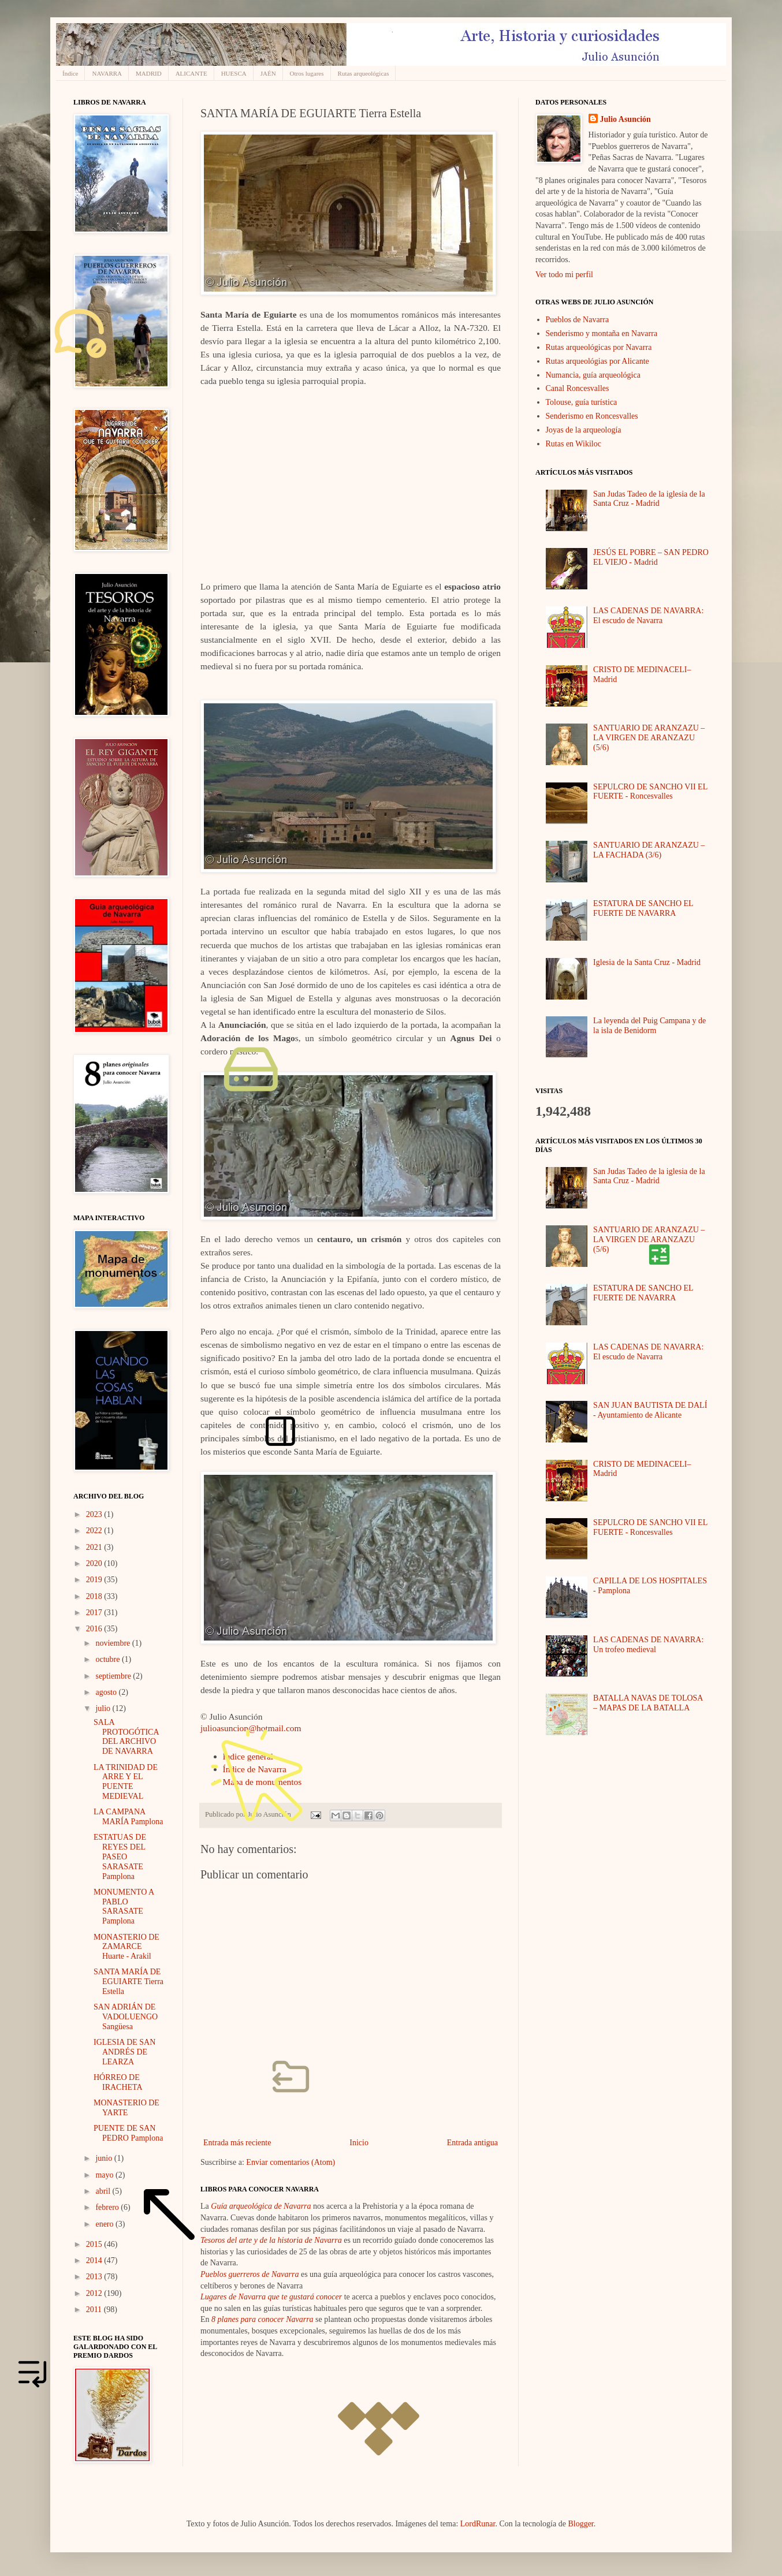  Describe the element at coordinates (280, 1431) in the screenshot. I see `toggle right sidebar panel` at that location.